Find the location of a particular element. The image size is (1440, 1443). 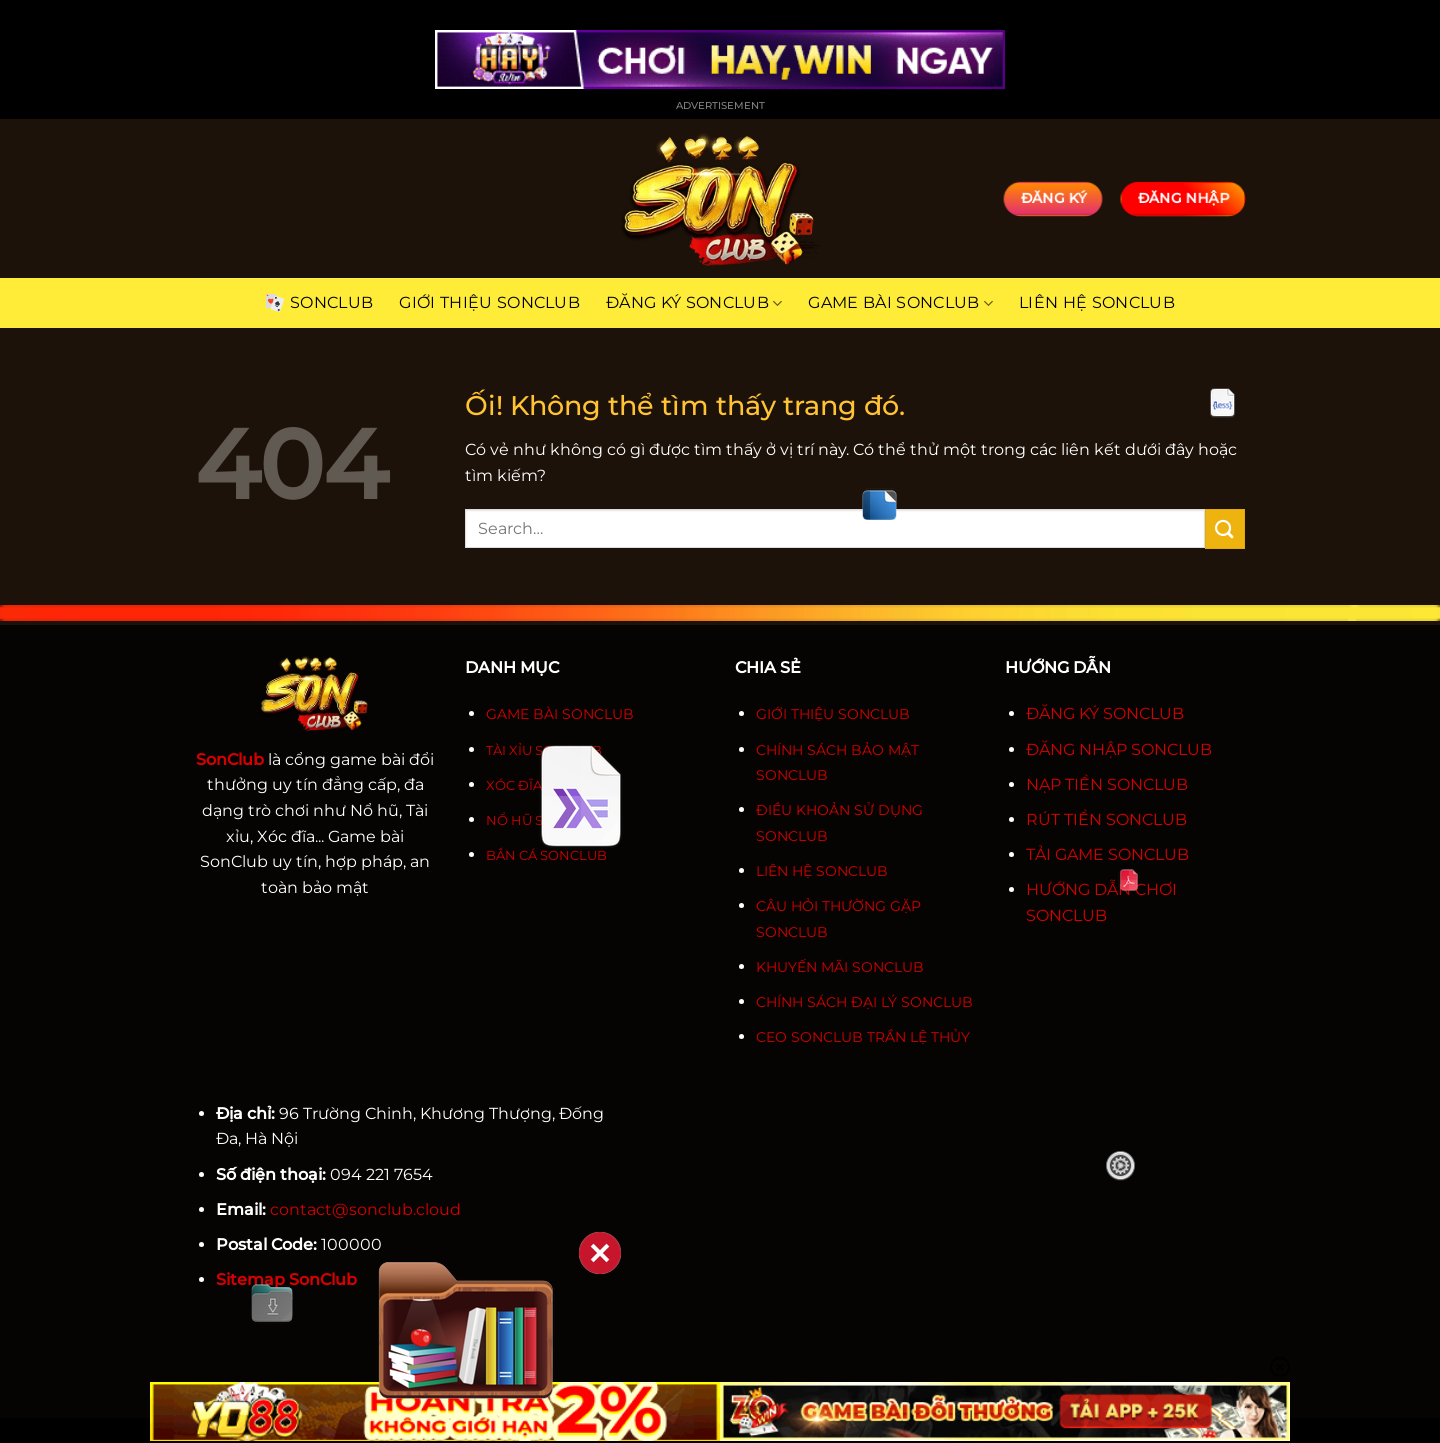

change desktop wallpaper settings is located at coordinates (879, 504).